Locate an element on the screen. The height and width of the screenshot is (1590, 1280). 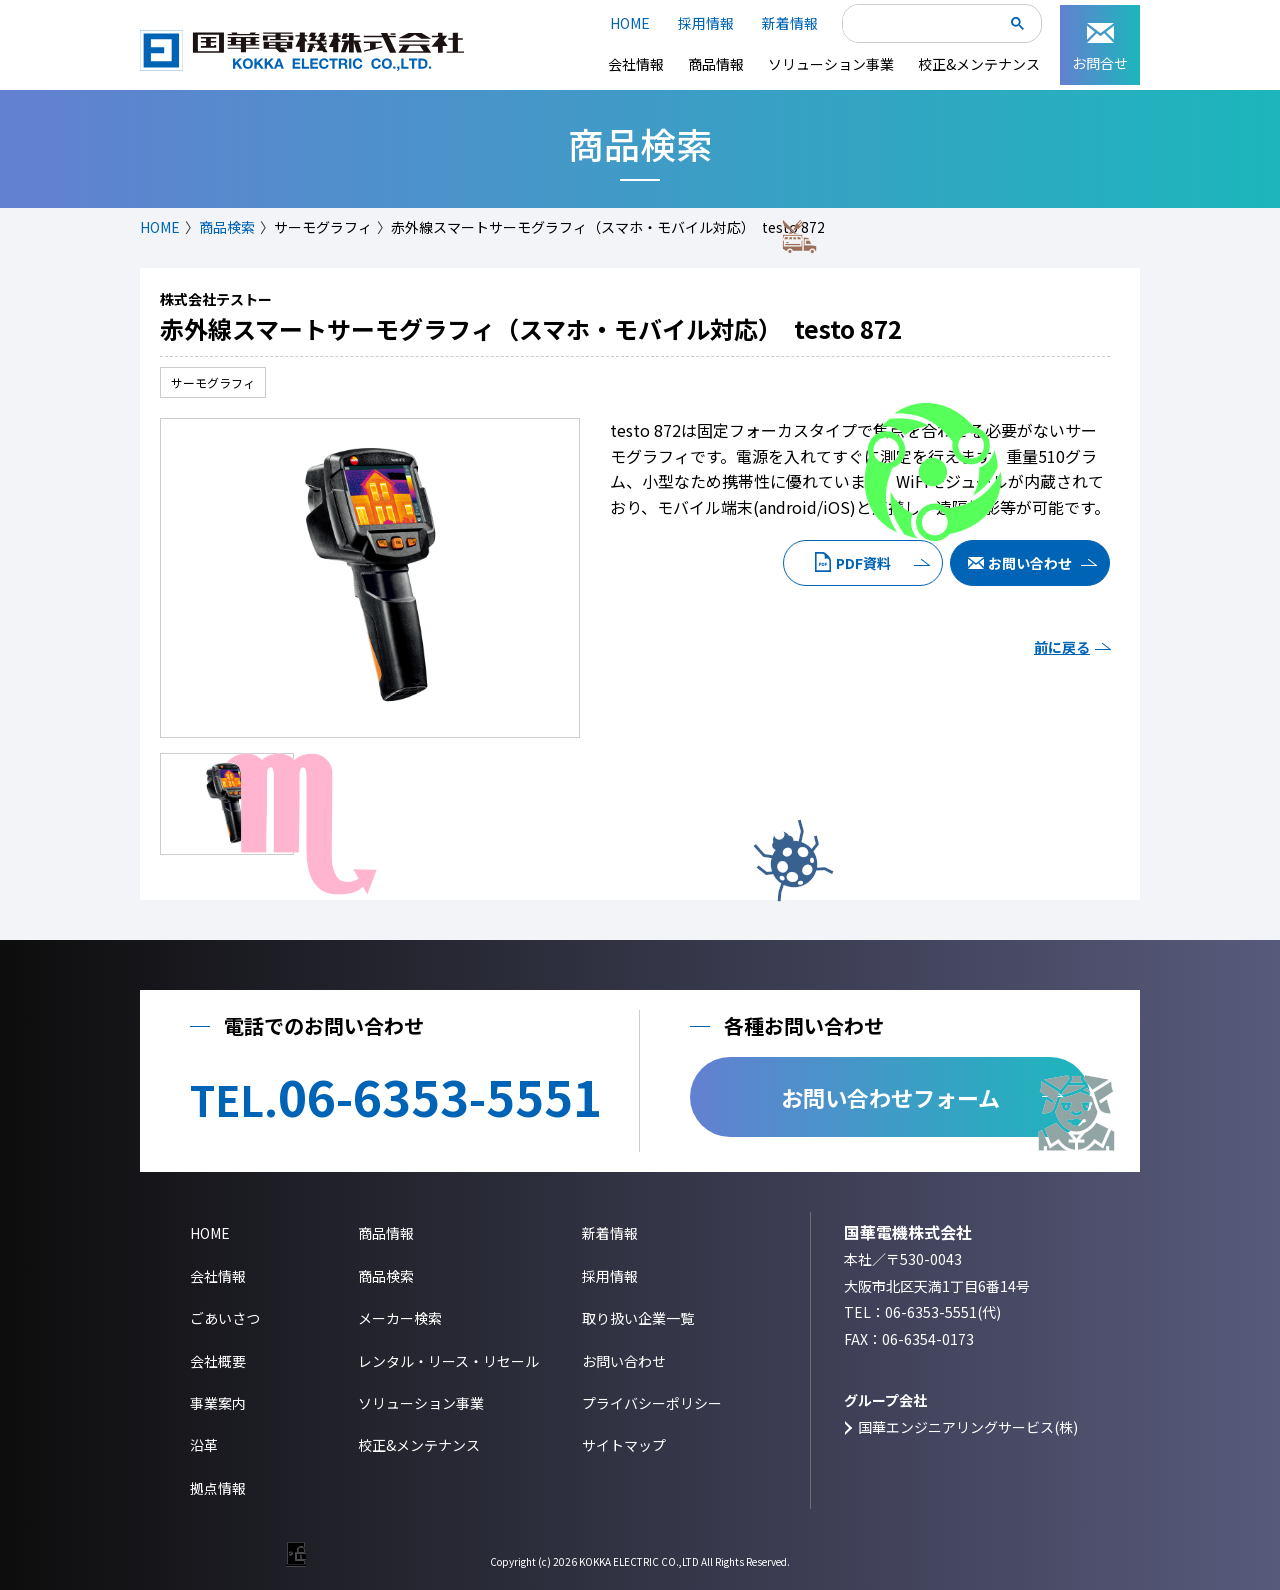
view scorpio zodiac sign is located at coordinates (301, 826).